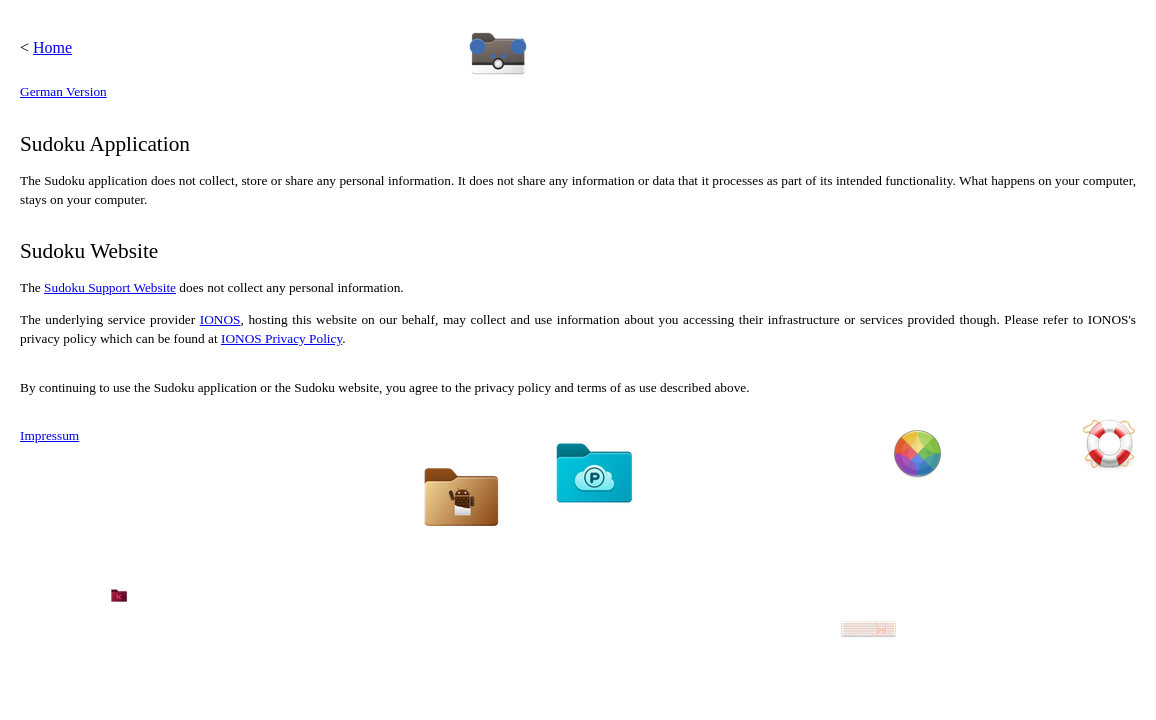  What do you see at coordinates (461, 499) in the screenshot?
I see `folder containing android ice cream sandwich system files` at bounding box center [461, 499].